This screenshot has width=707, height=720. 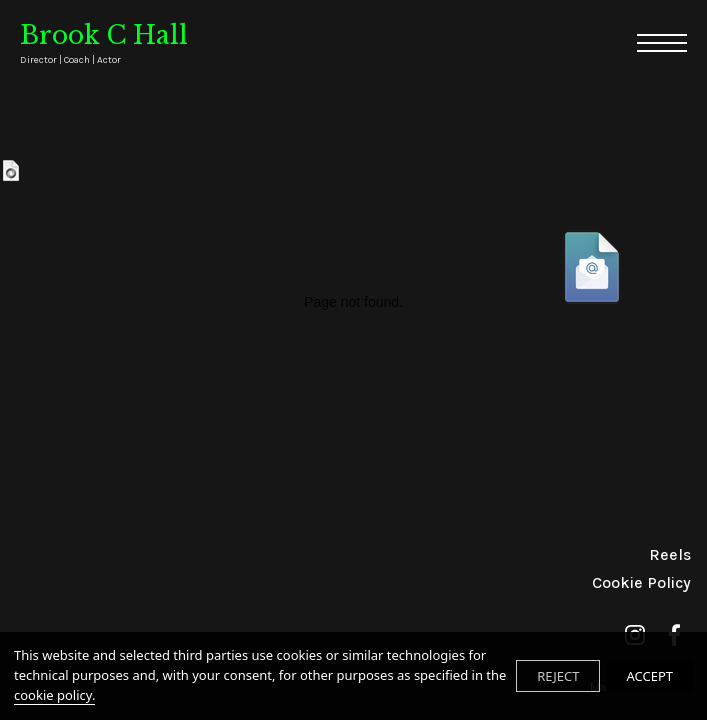 I want to click on microsoft outlook email file, so click(x=592, y=267).